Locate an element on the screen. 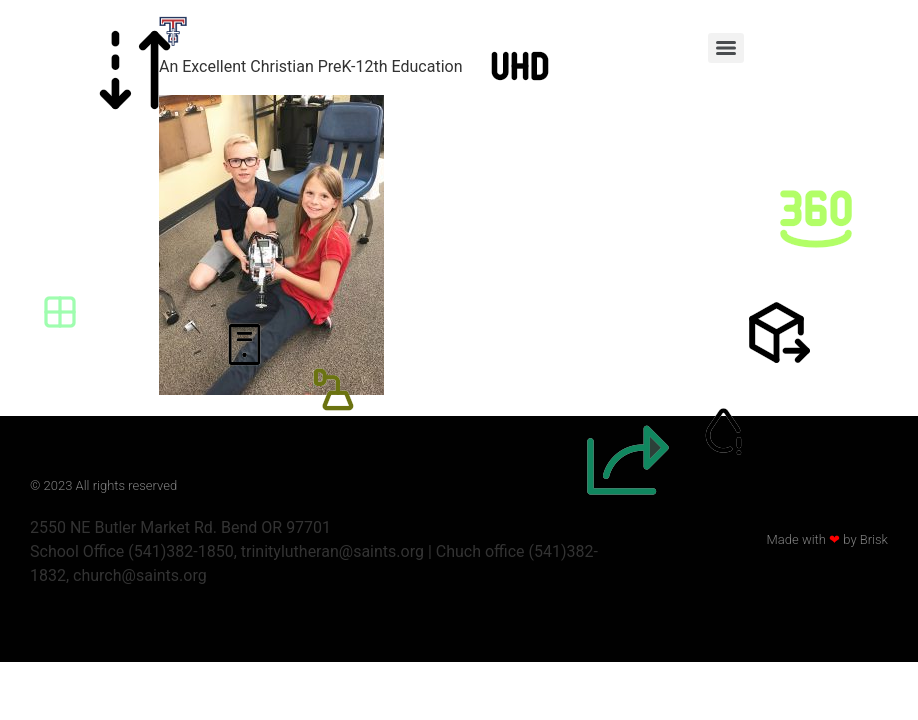 This screenshot has height=720, width=918. indicates ultra high definition video quality is located at coordinates (520, 66).